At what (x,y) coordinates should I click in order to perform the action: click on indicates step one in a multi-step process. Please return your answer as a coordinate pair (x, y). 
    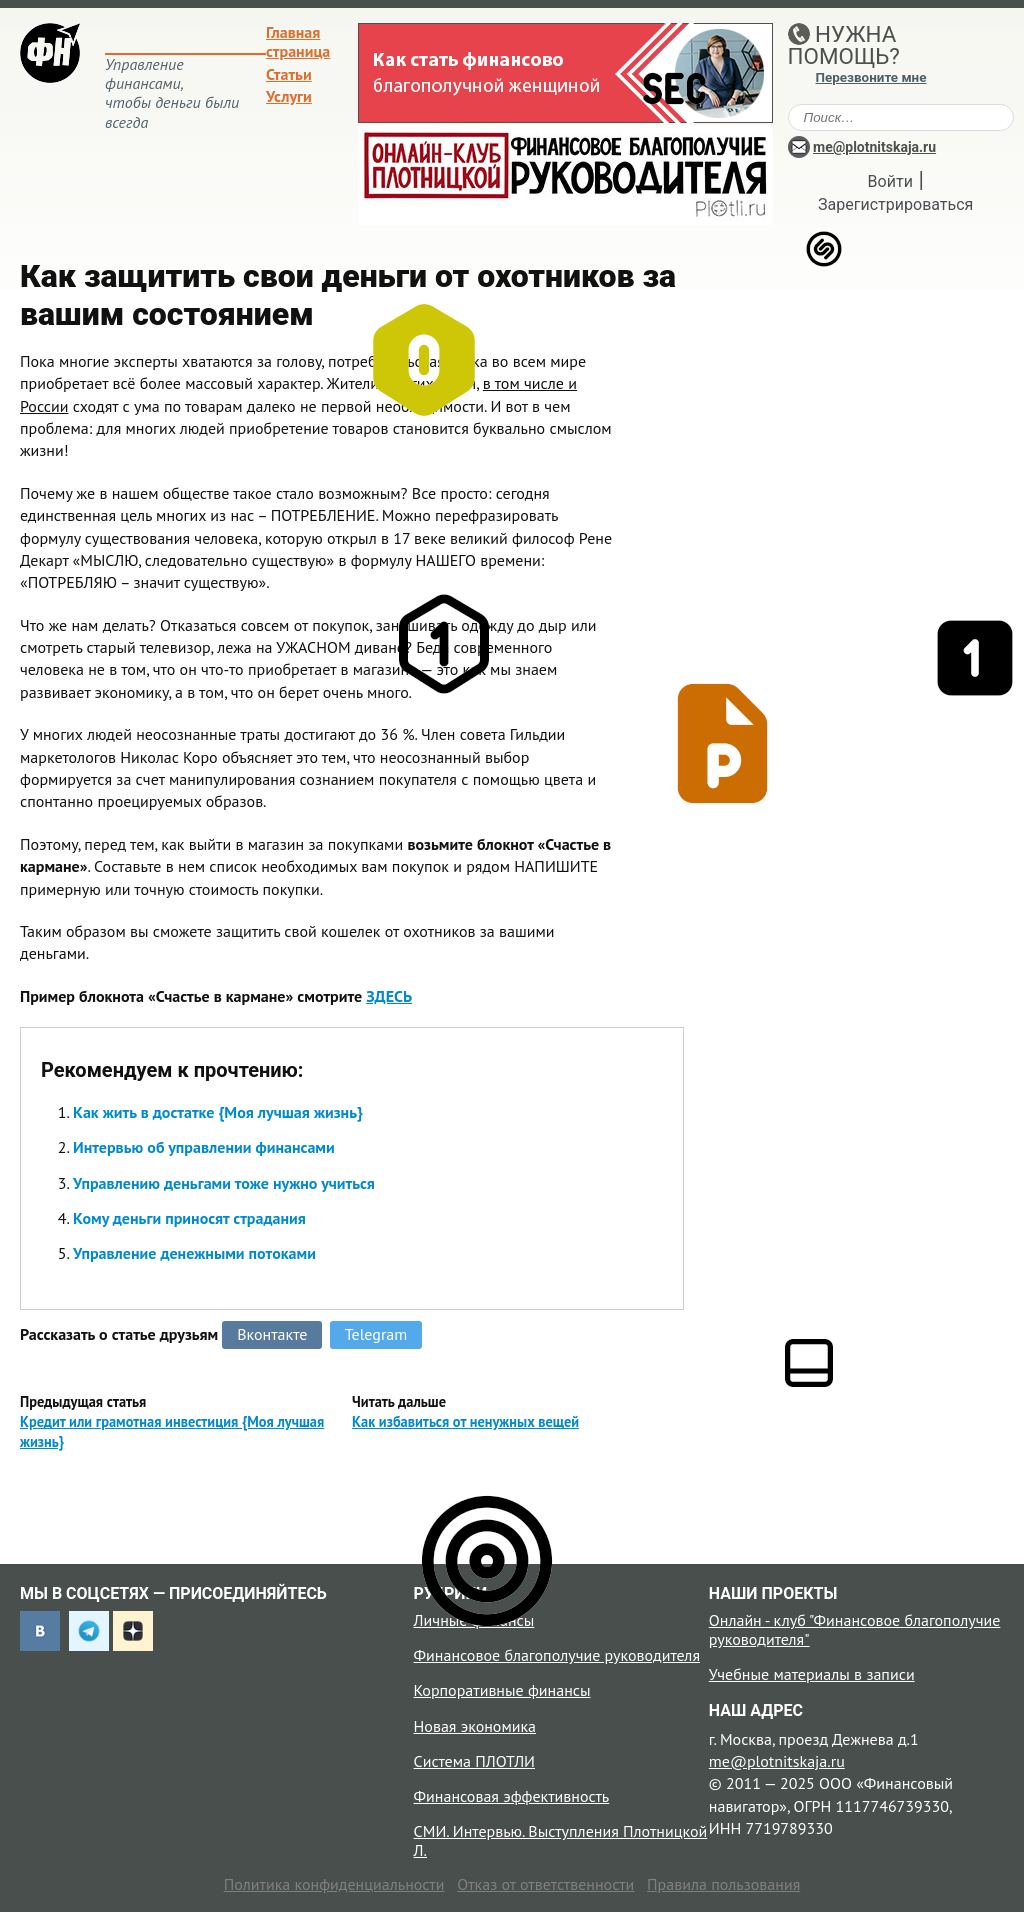
    Looking at the image, I should click on (444, 644).